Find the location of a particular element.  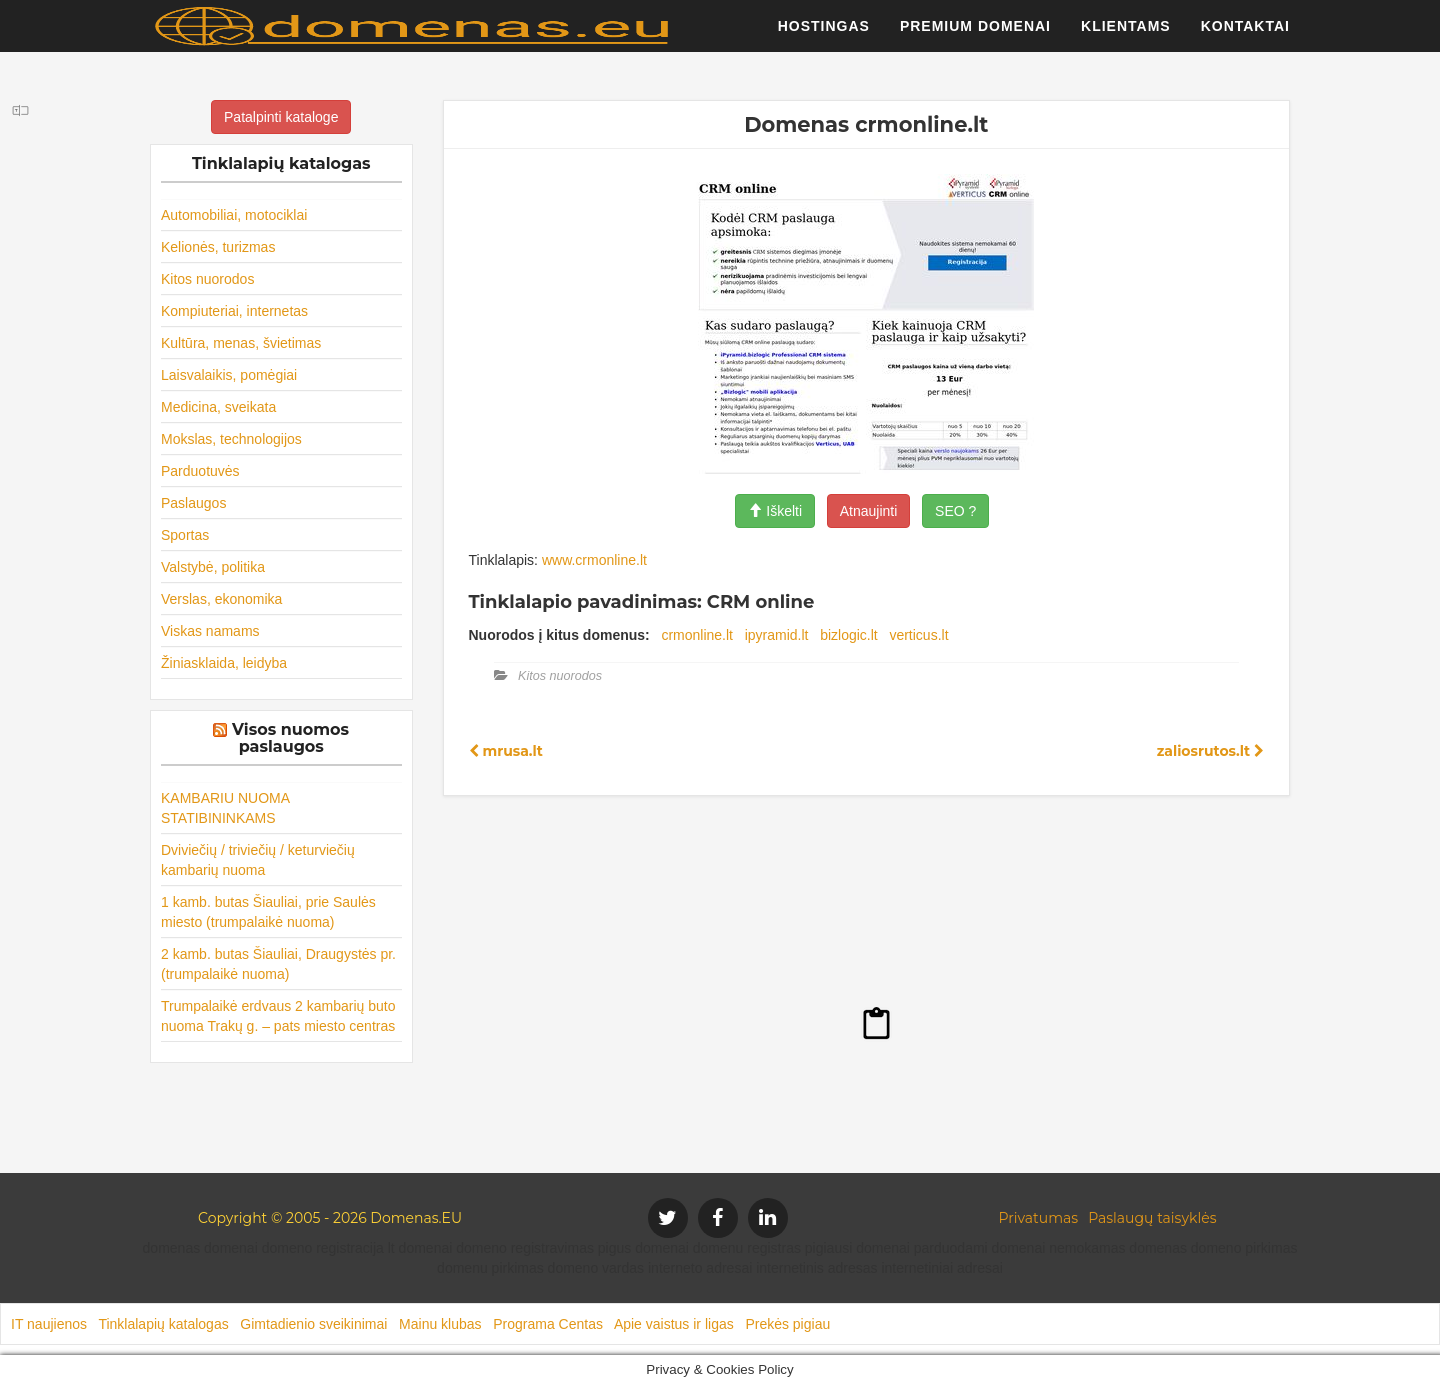

paste content from clipboard is located at coordinates (876, 1024).